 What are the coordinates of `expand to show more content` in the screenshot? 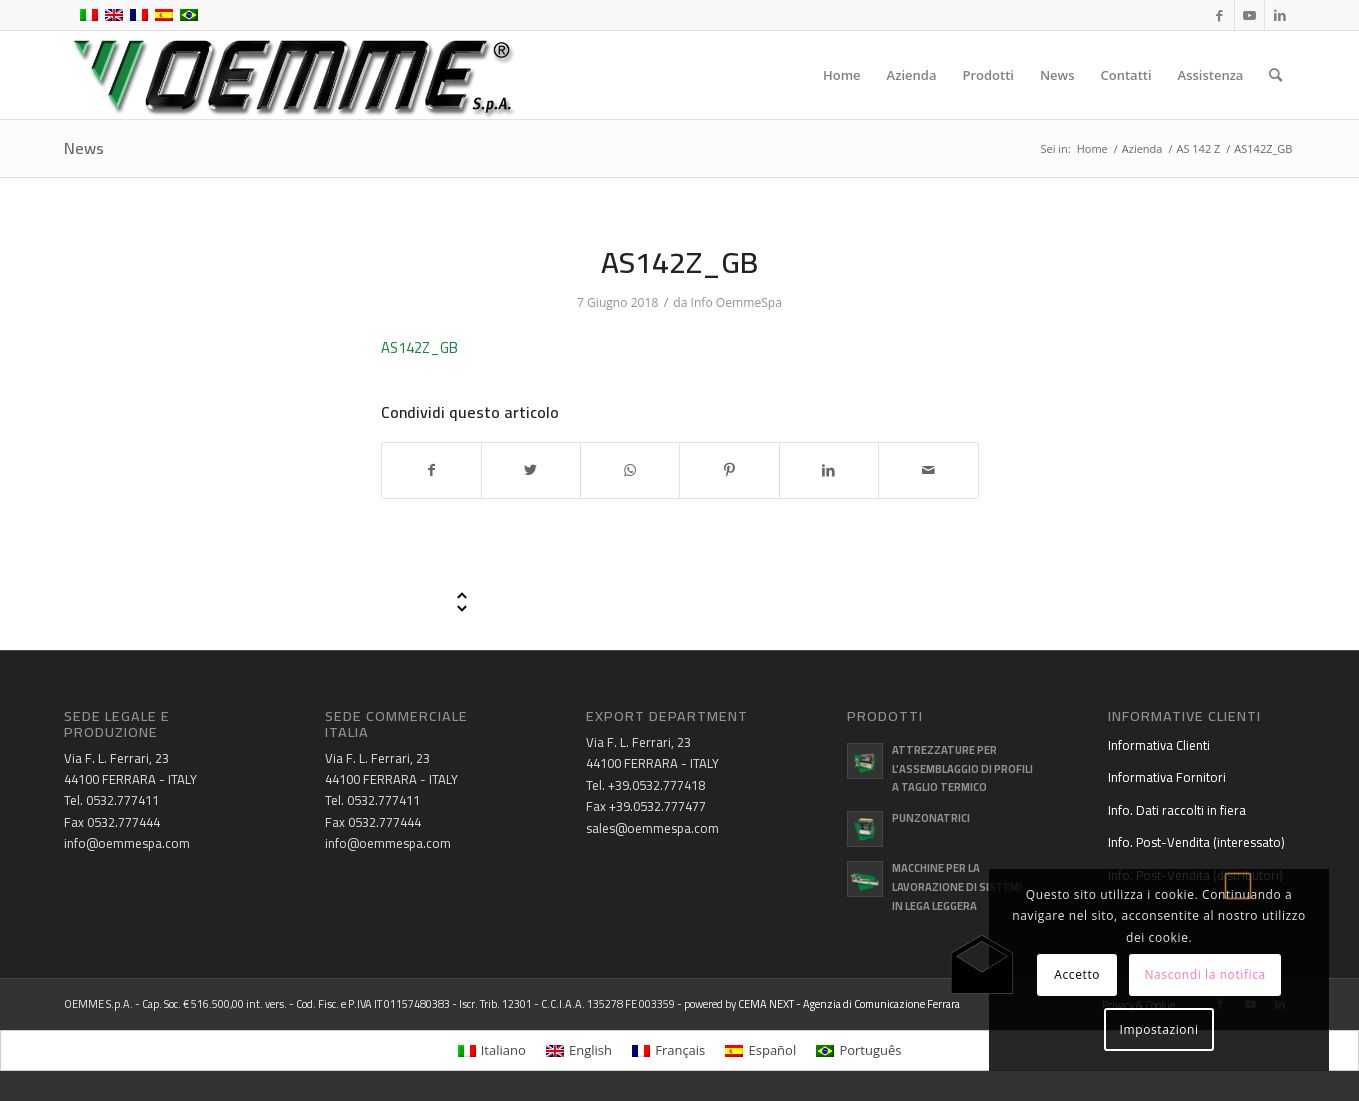 It's located at (462, 602).